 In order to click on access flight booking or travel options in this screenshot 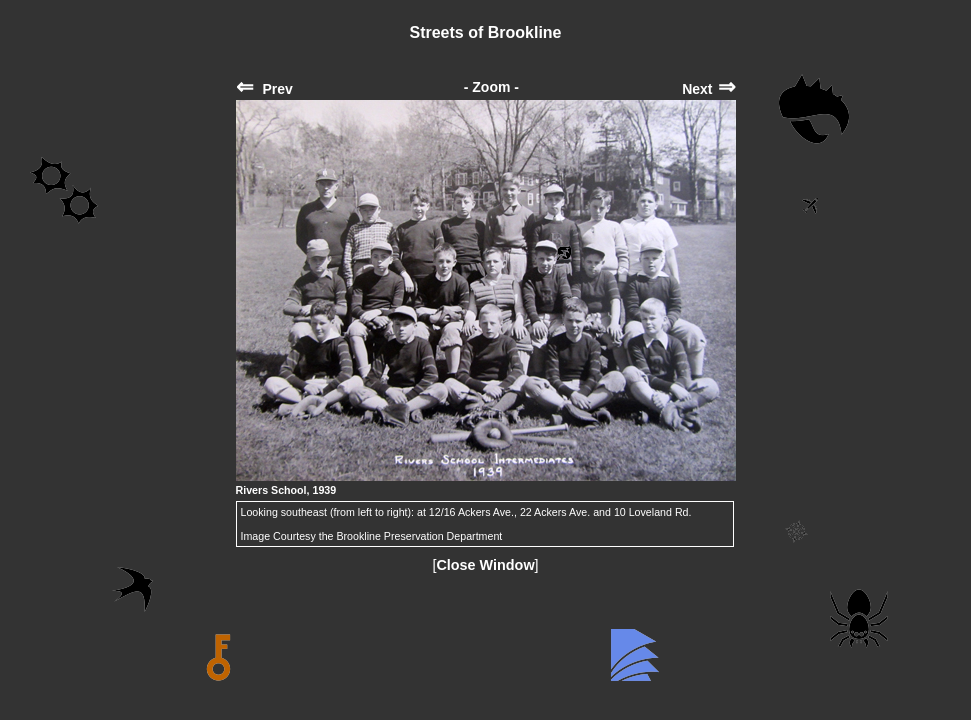, I will do `click(810, 206)`.